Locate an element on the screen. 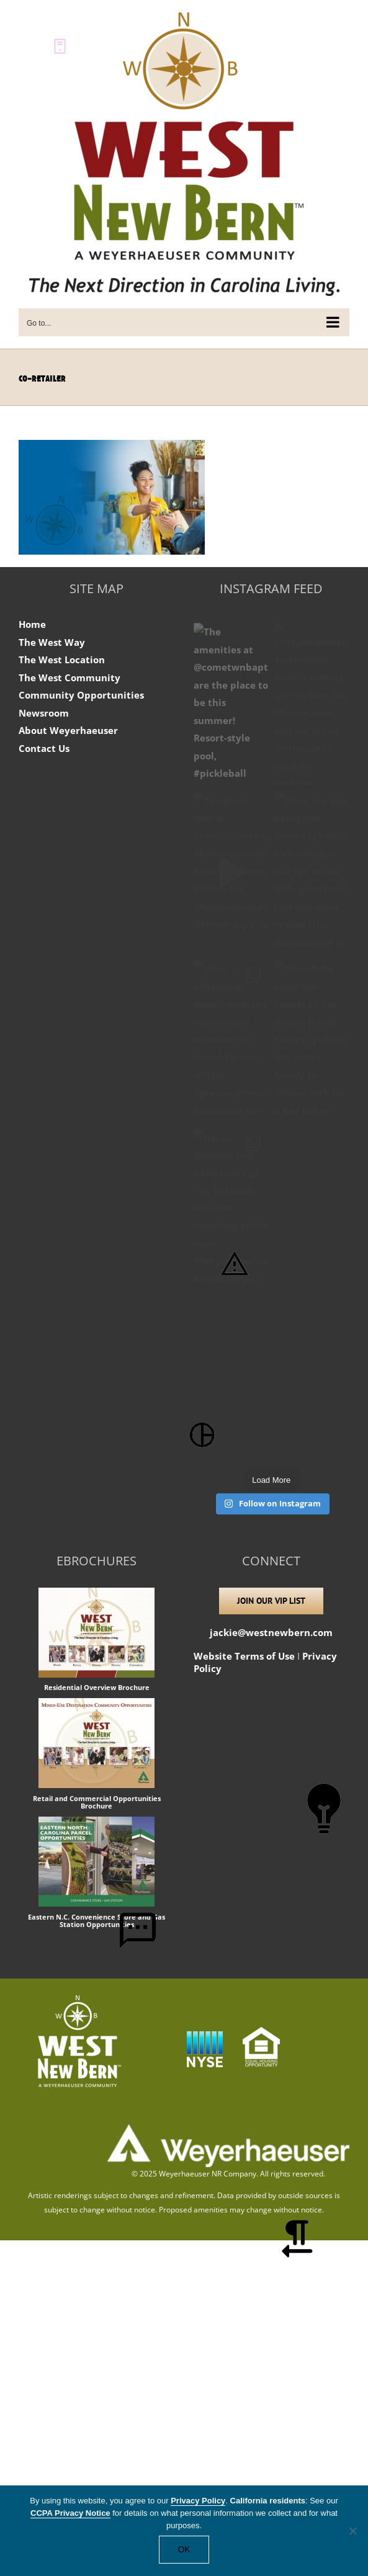 This screenshot has height=2576, width=368. switch text direction to right-to-left is located at coordinates (297, 2239).